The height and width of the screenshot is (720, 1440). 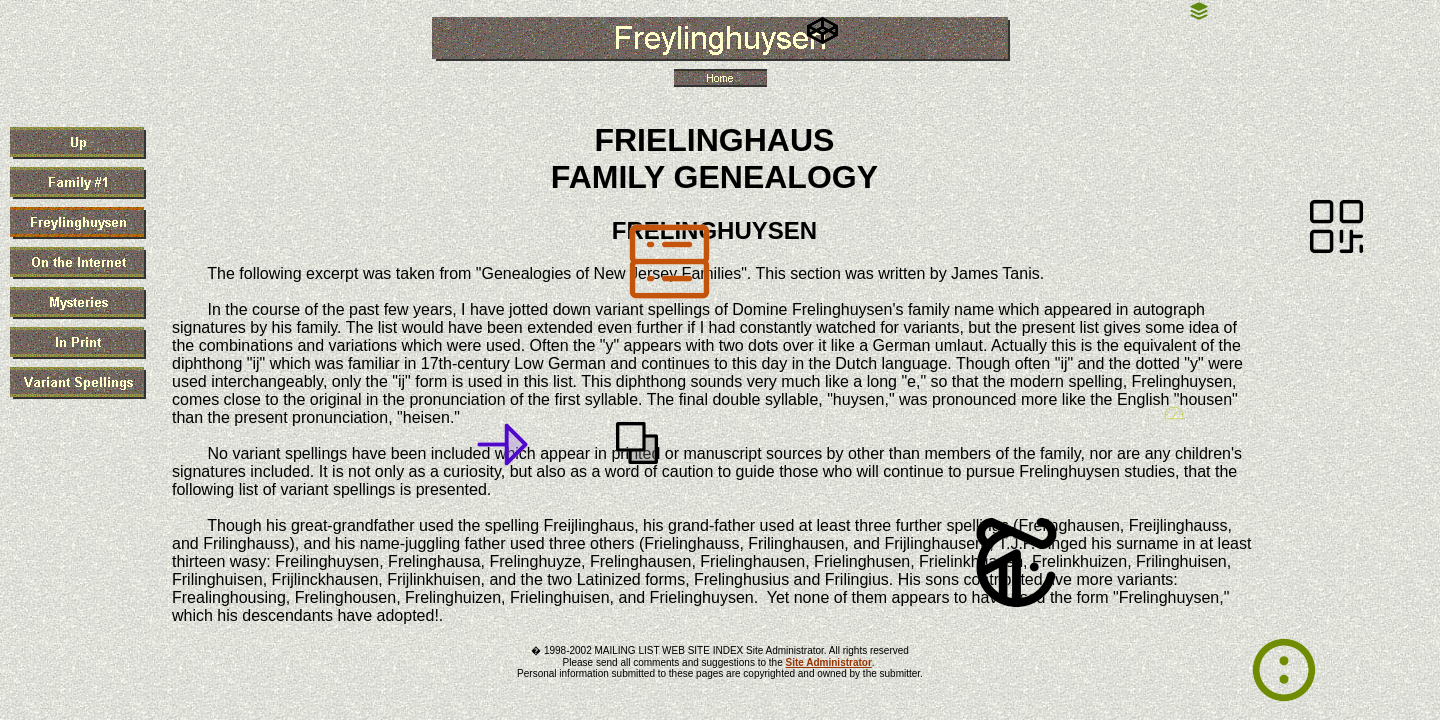 What do you see at coordinates (1336, 226) in the screenshot?
I see `scan a qr code` at bounding box center [1336, 226].